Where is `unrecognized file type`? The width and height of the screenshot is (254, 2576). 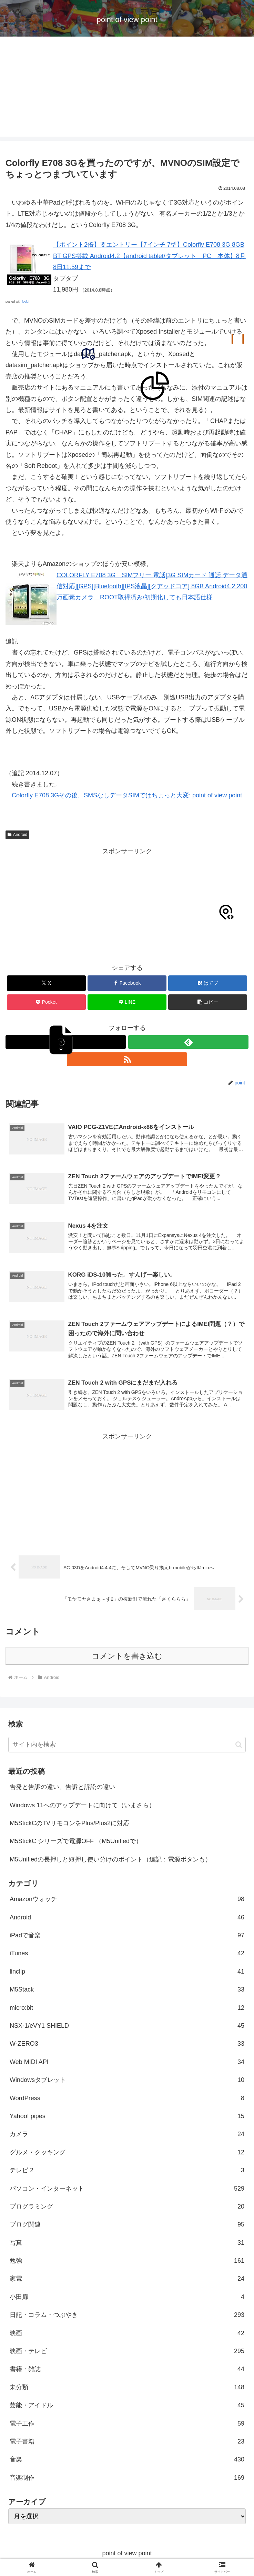 unrecognized file type is located at coordinates (61, 1040).